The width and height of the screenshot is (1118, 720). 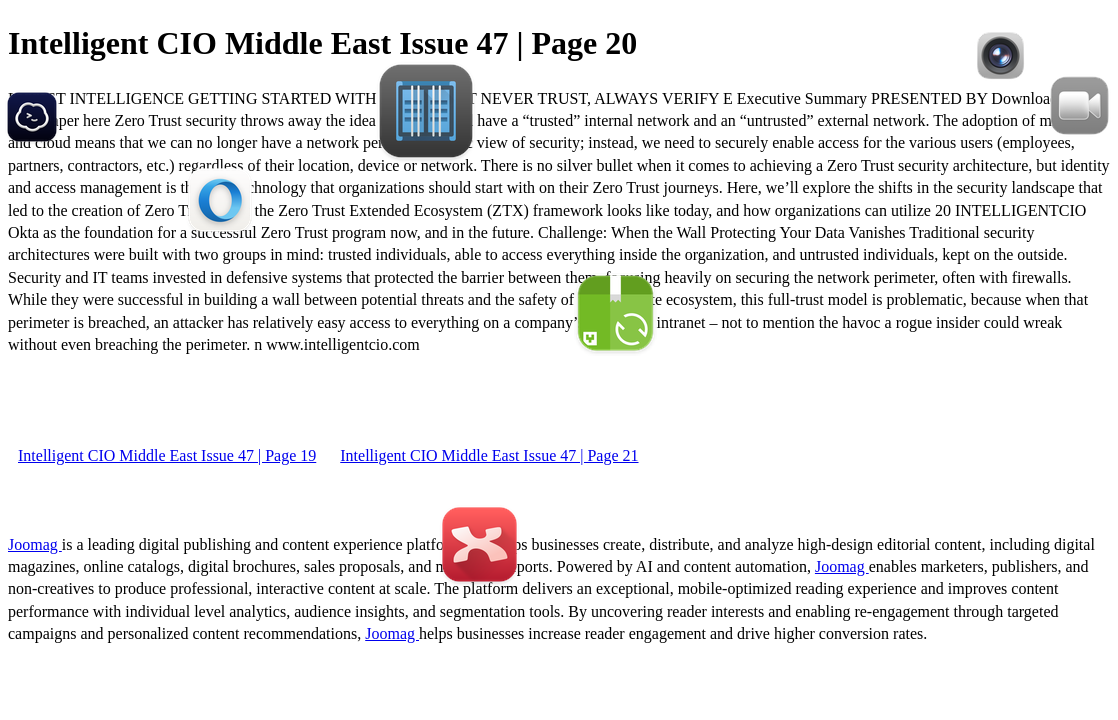 I want to click on open the camera app, so click(x=1000, y=55).